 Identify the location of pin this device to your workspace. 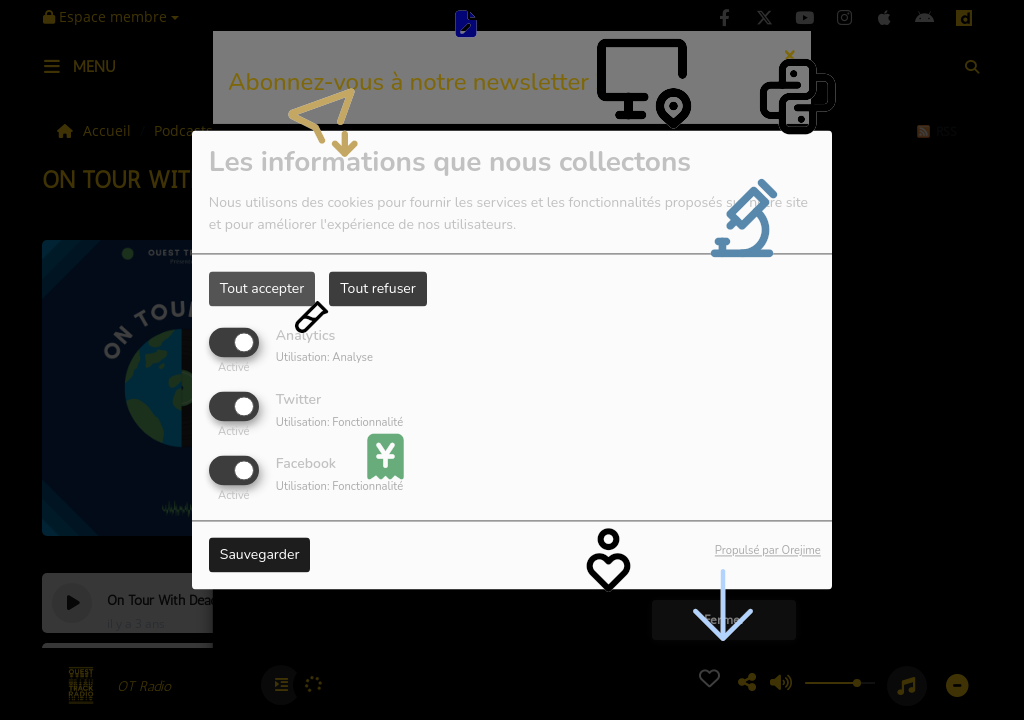
(642, 79).